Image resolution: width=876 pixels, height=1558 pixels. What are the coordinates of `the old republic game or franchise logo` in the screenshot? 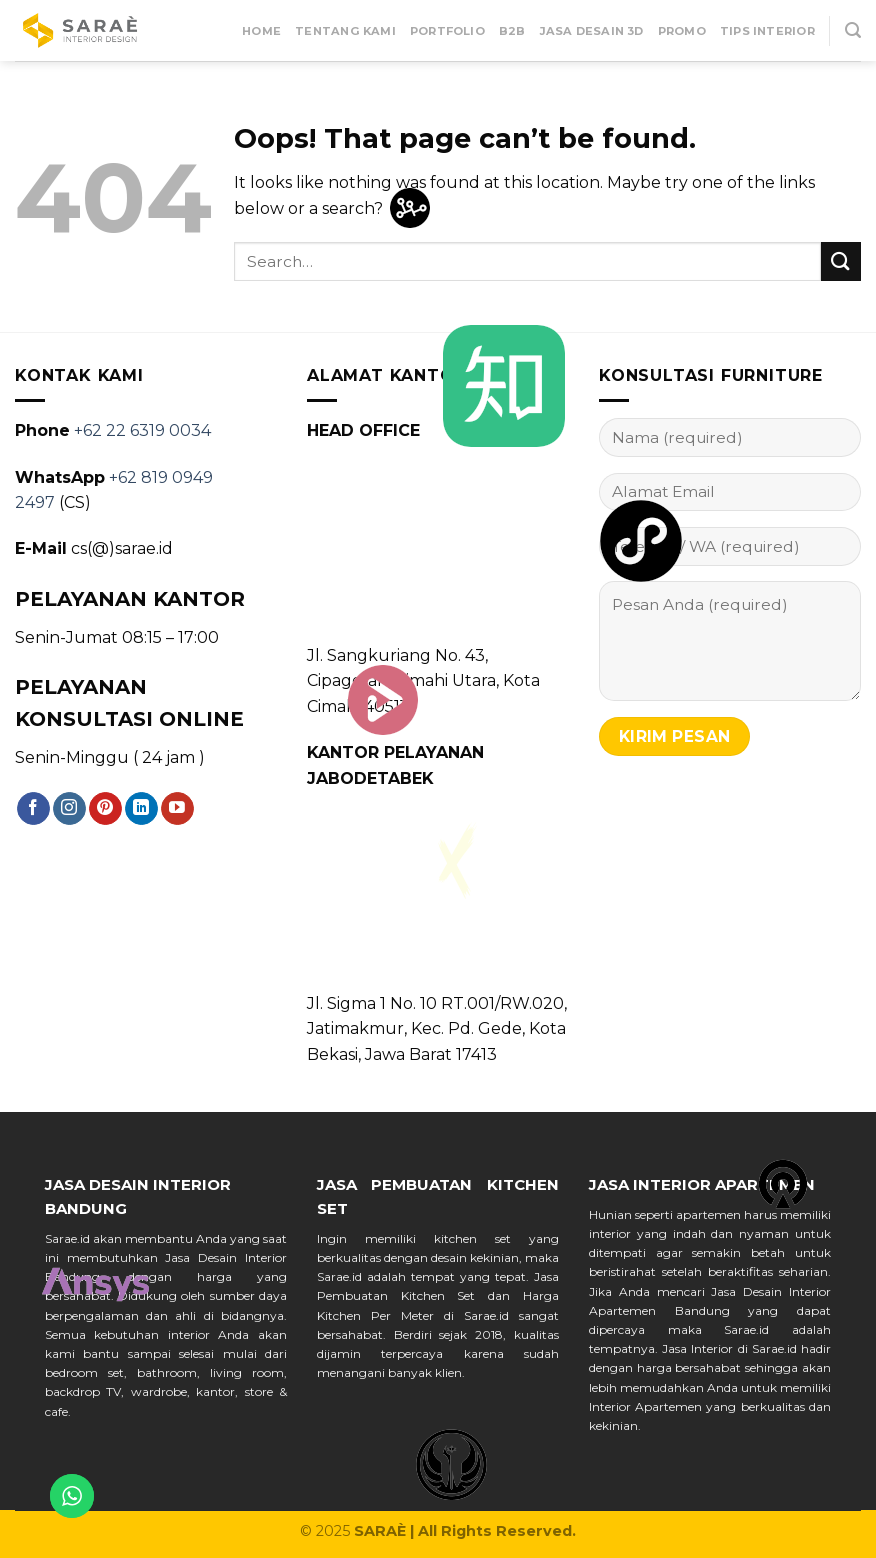 It's located at (451, 1464).